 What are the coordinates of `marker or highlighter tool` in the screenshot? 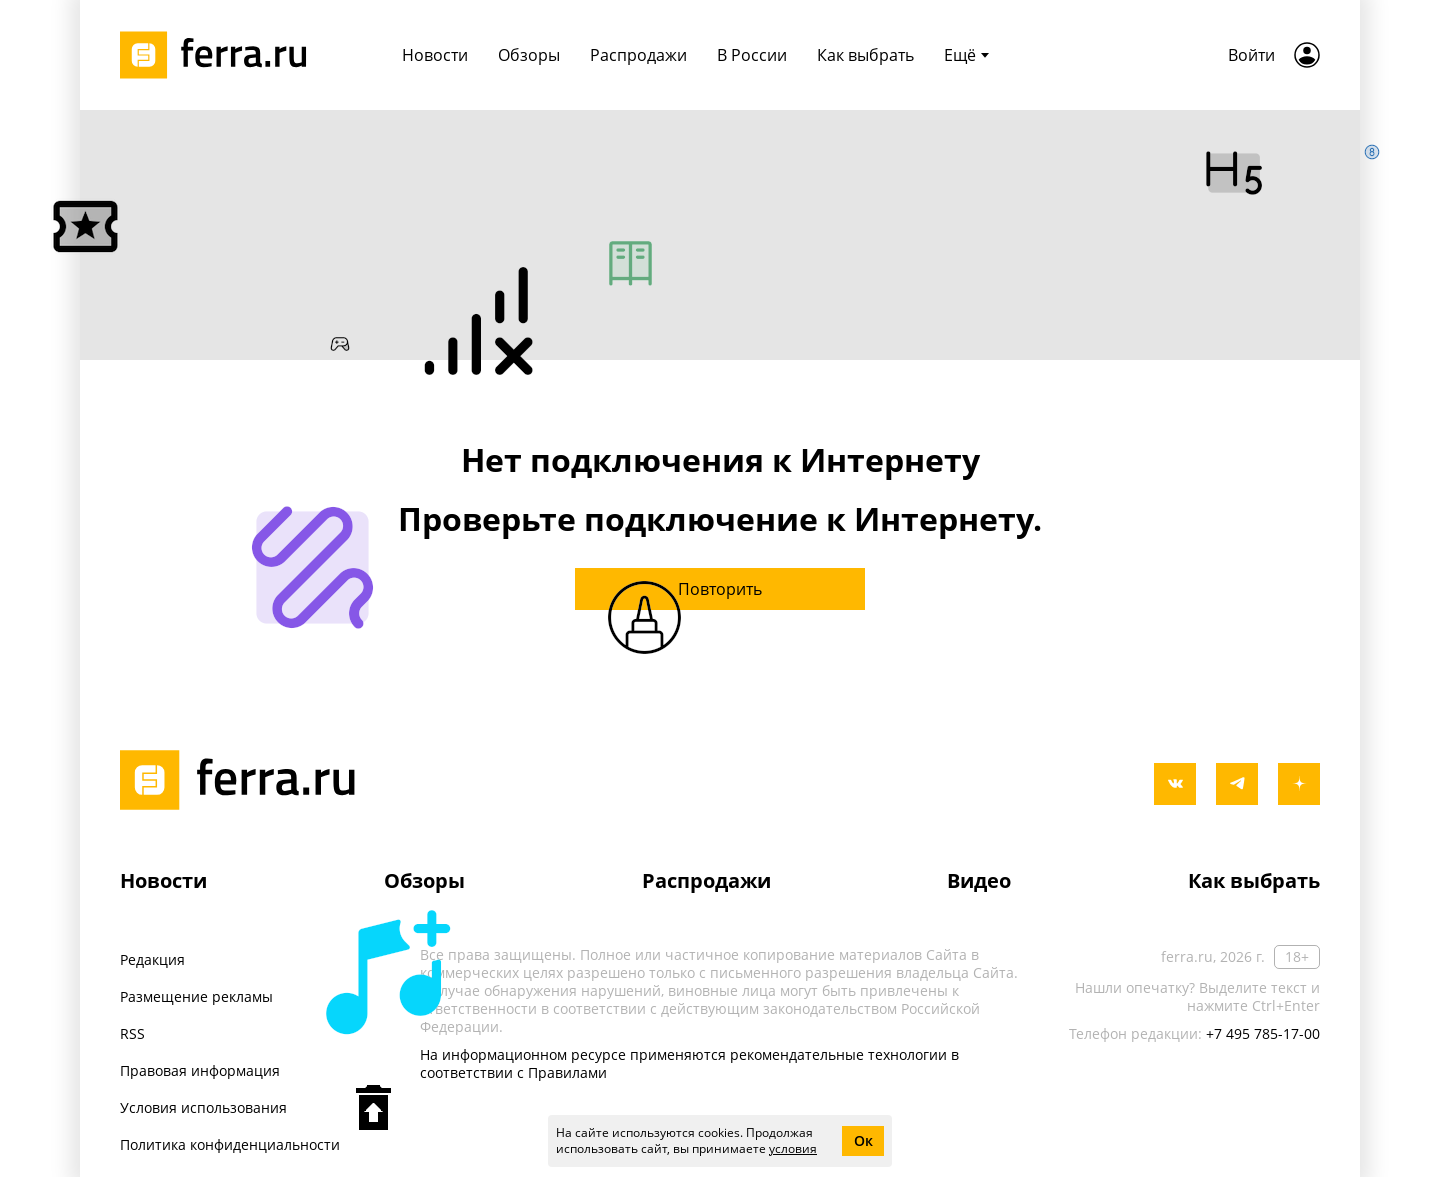 It's located at (644, 617).